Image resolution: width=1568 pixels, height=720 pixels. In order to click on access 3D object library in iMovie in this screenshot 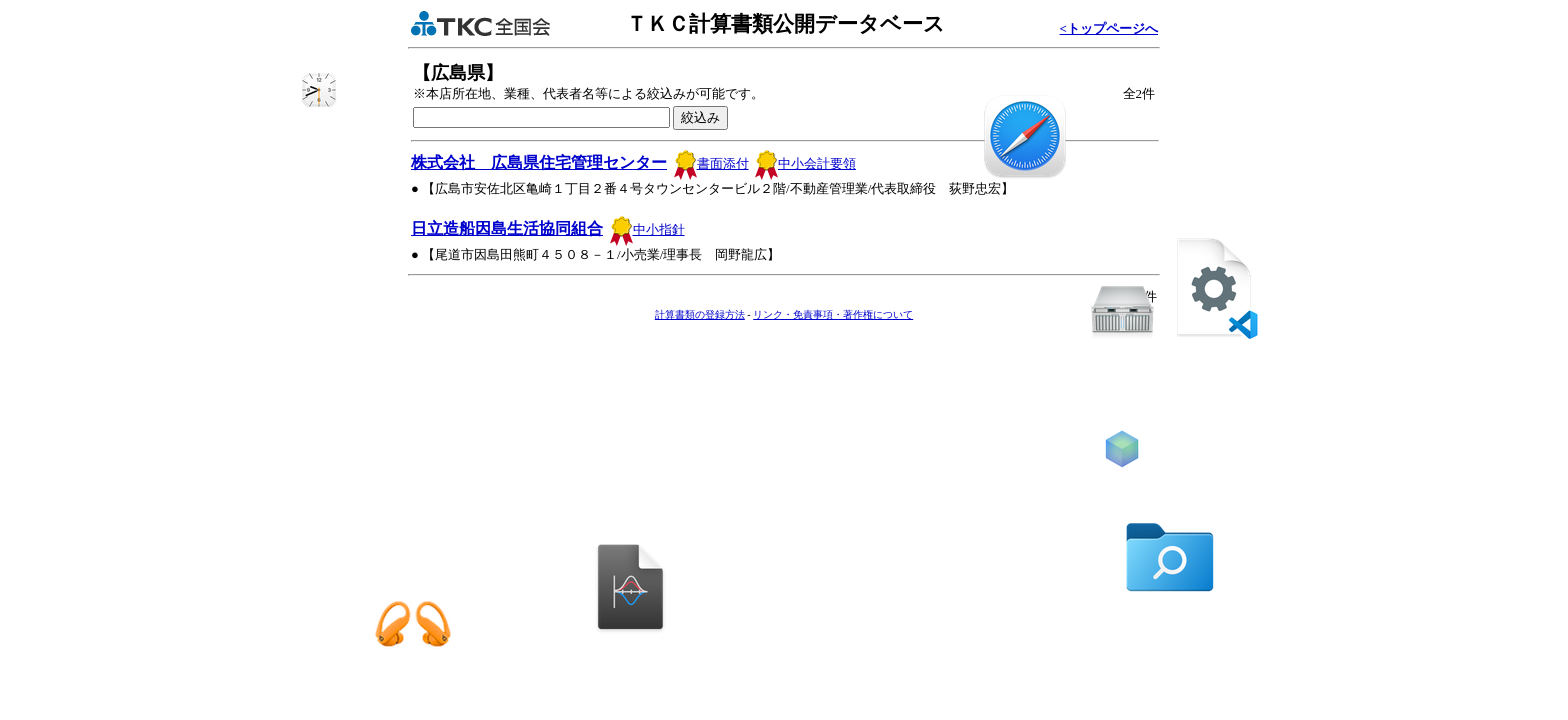, I will do `click(1122, 449)`.